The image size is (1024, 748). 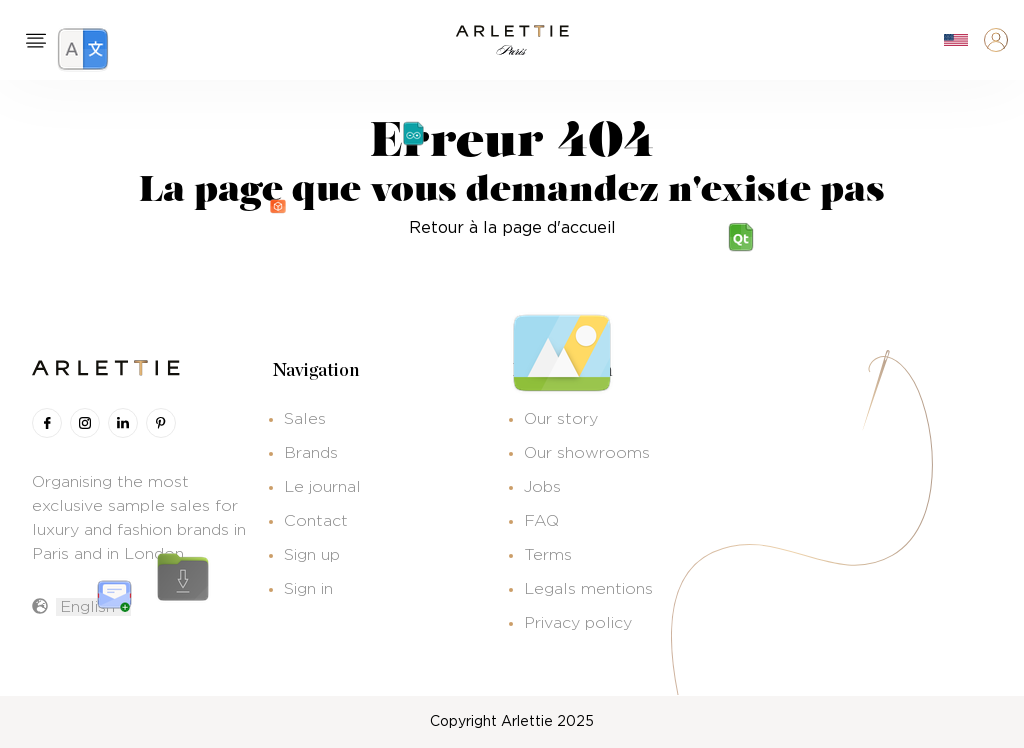 What do you see at coordinates (278, 206) in the screenshot?
I see `open a 3D model file in OBJ format` at bounding box center [278, 206].